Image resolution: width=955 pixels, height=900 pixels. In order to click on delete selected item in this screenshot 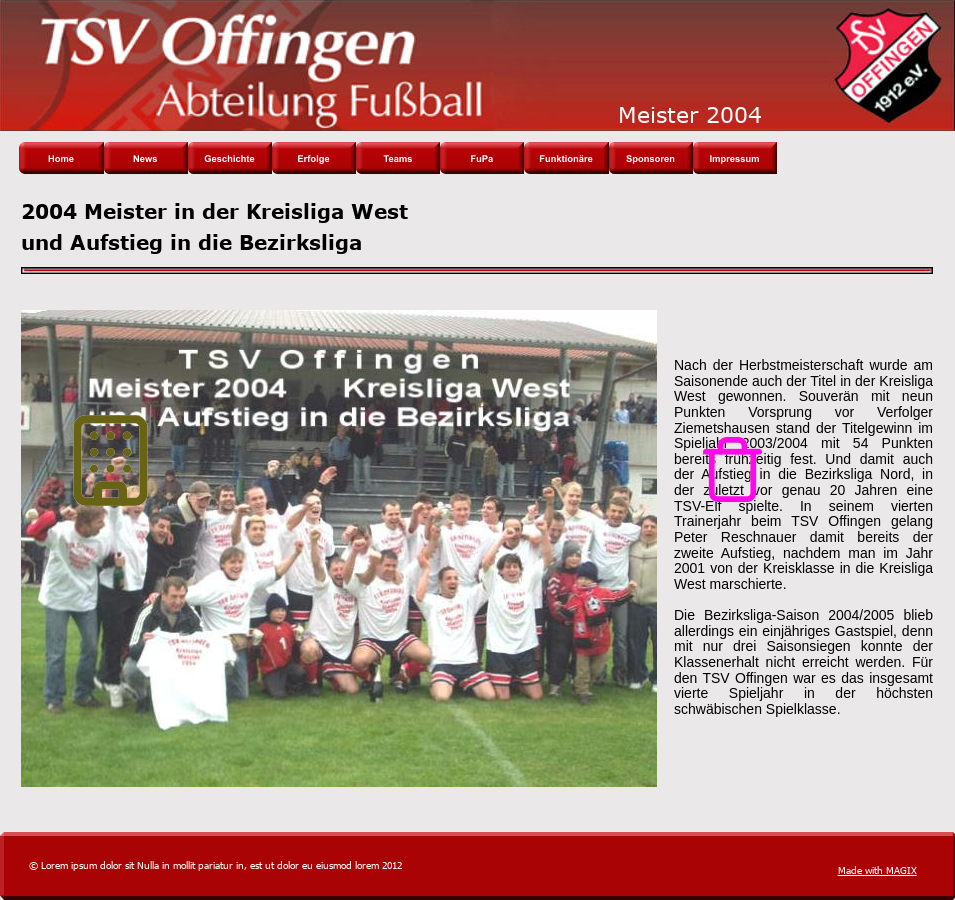, I will do `click(732, 469)`.